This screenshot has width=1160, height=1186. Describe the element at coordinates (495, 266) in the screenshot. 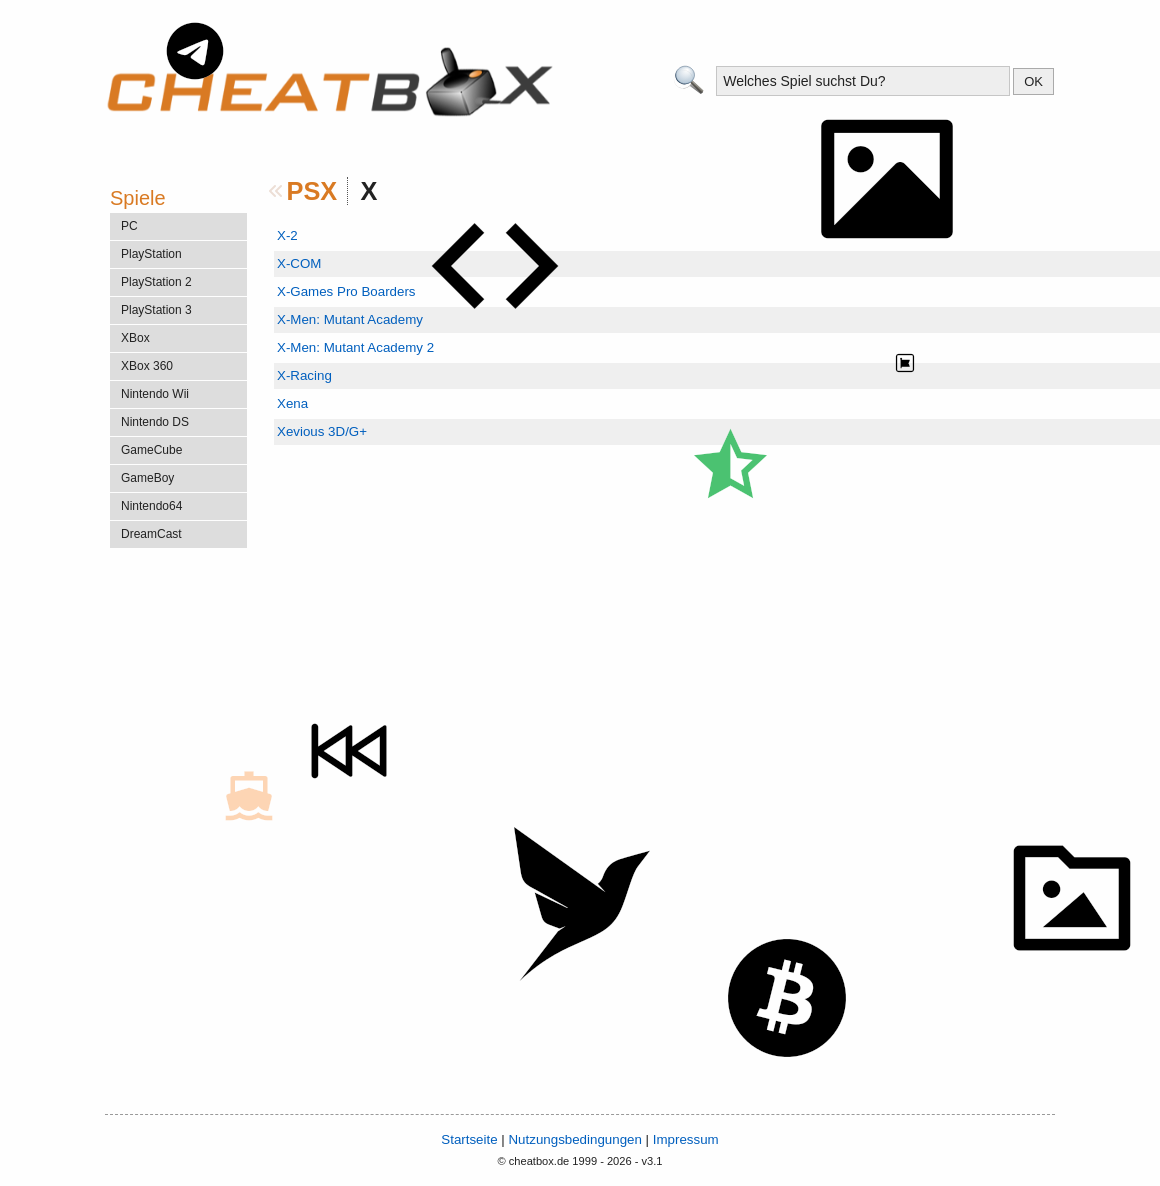

I see `expand content horizontally` at that location.